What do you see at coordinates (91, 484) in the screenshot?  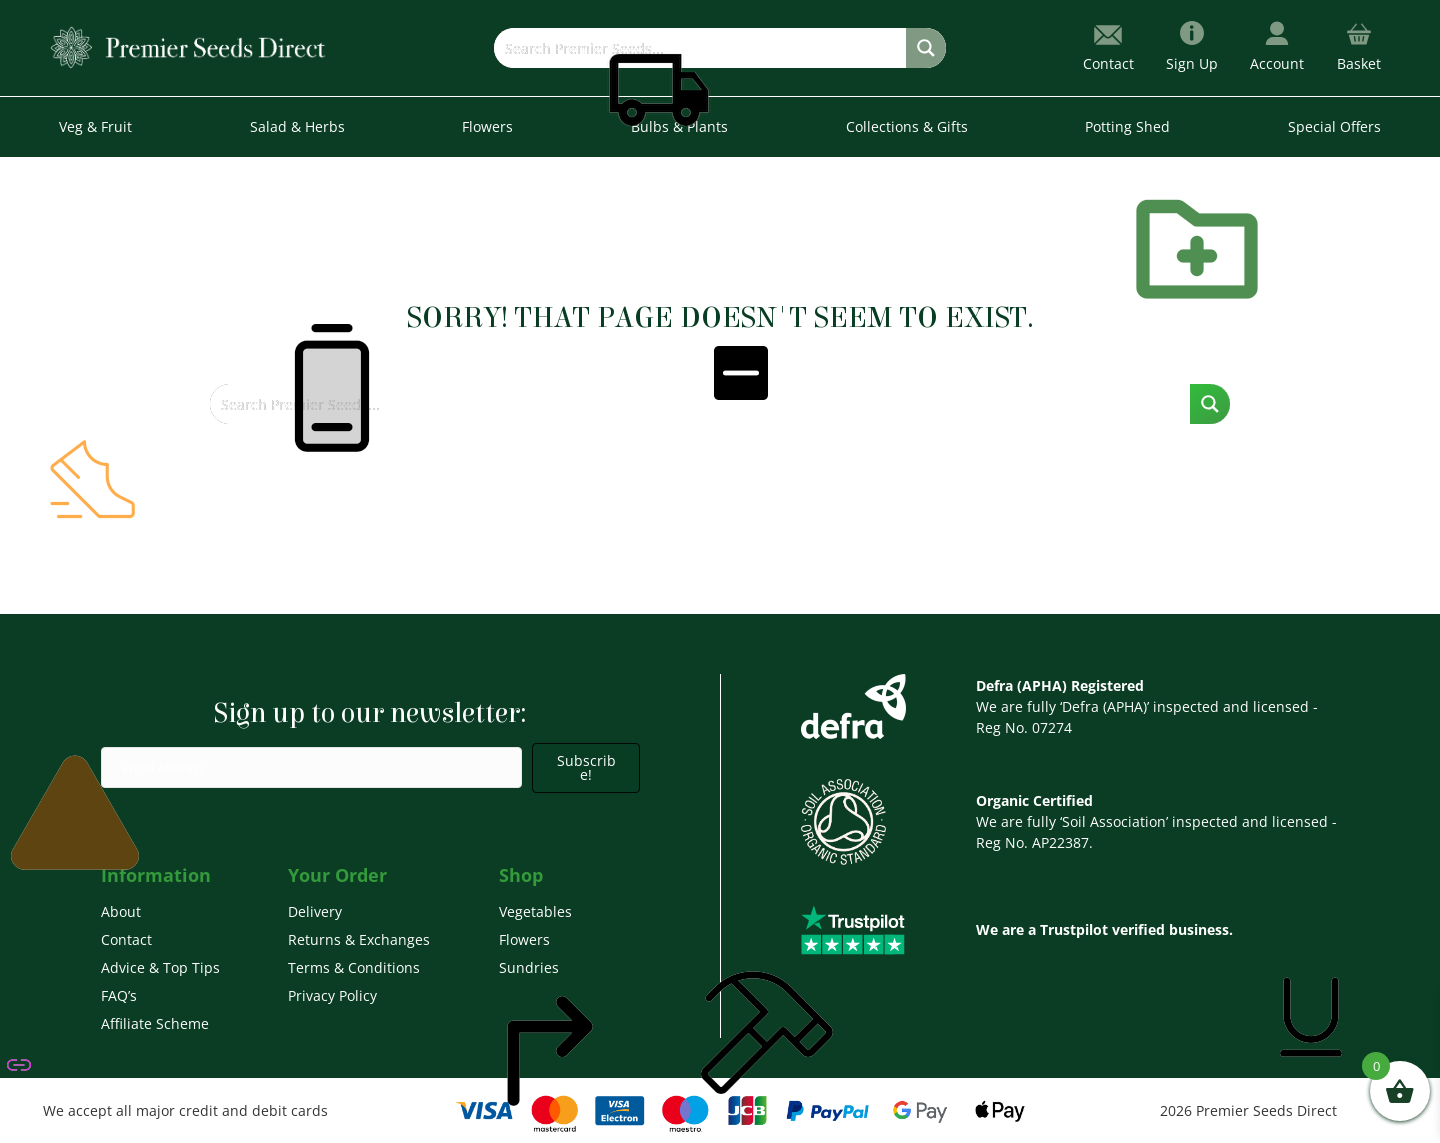 I see `track your running or walking activity` at bounding box center [91, 484].